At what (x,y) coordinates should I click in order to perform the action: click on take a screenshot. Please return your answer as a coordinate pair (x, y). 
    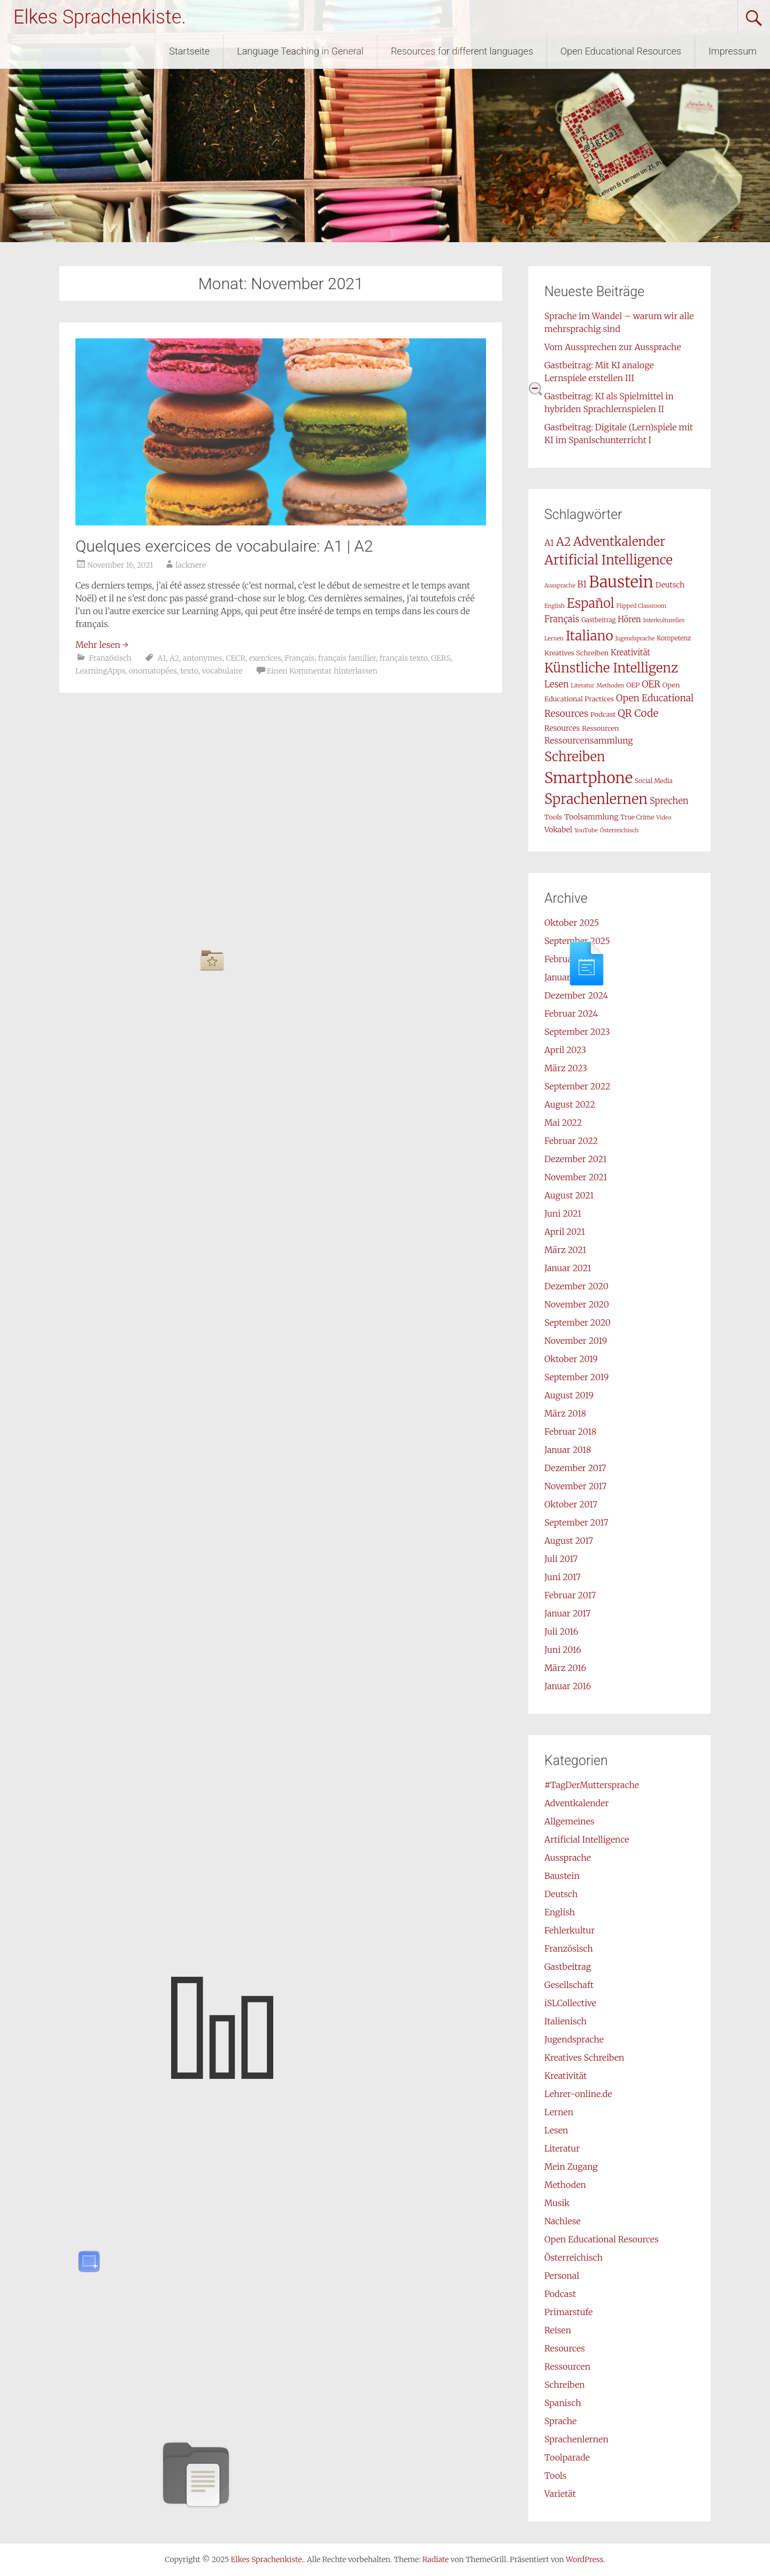
    Looking at the image, I should click on (89, 2261).